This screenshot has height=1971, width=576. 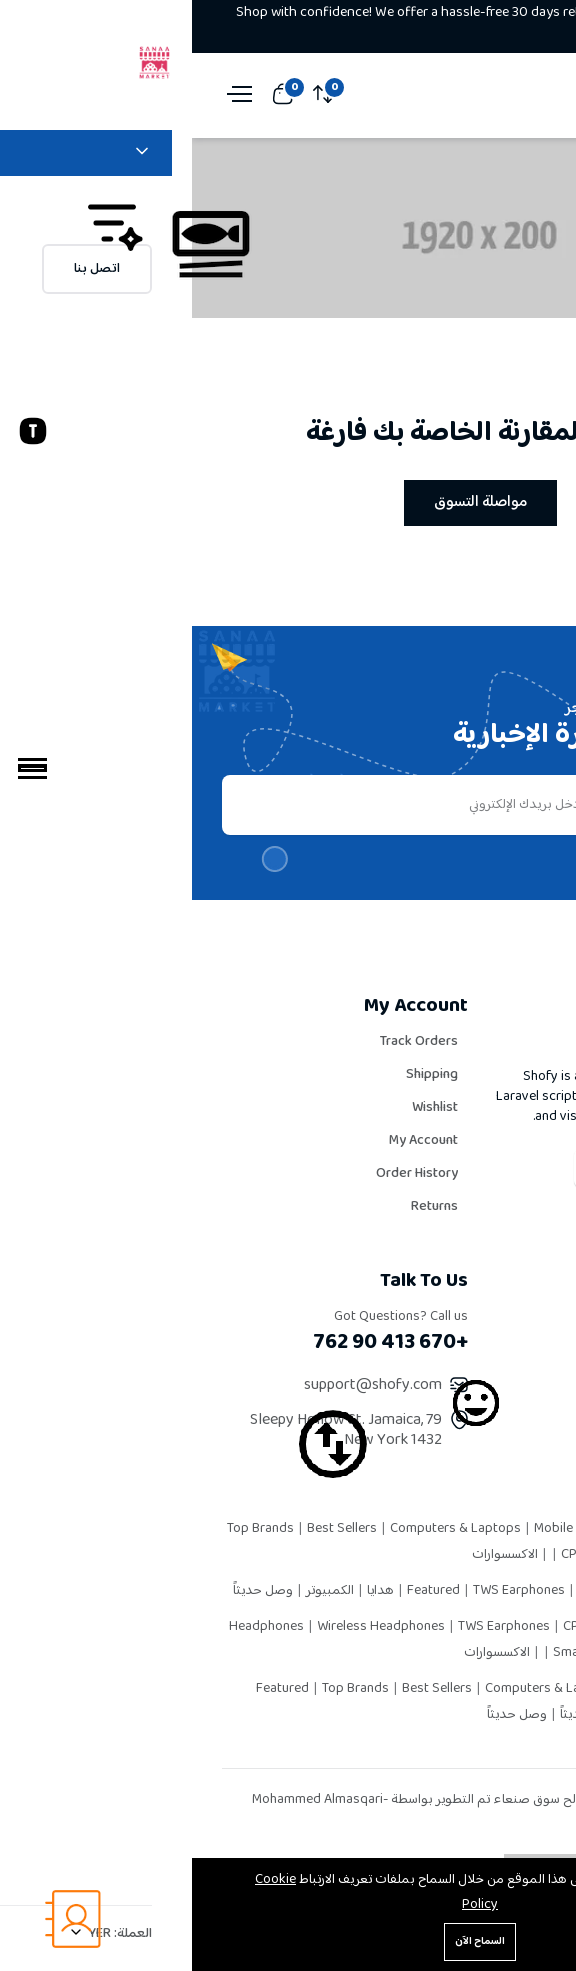 I want to click on switch to day view in calendar, so click(x=32, y=767).